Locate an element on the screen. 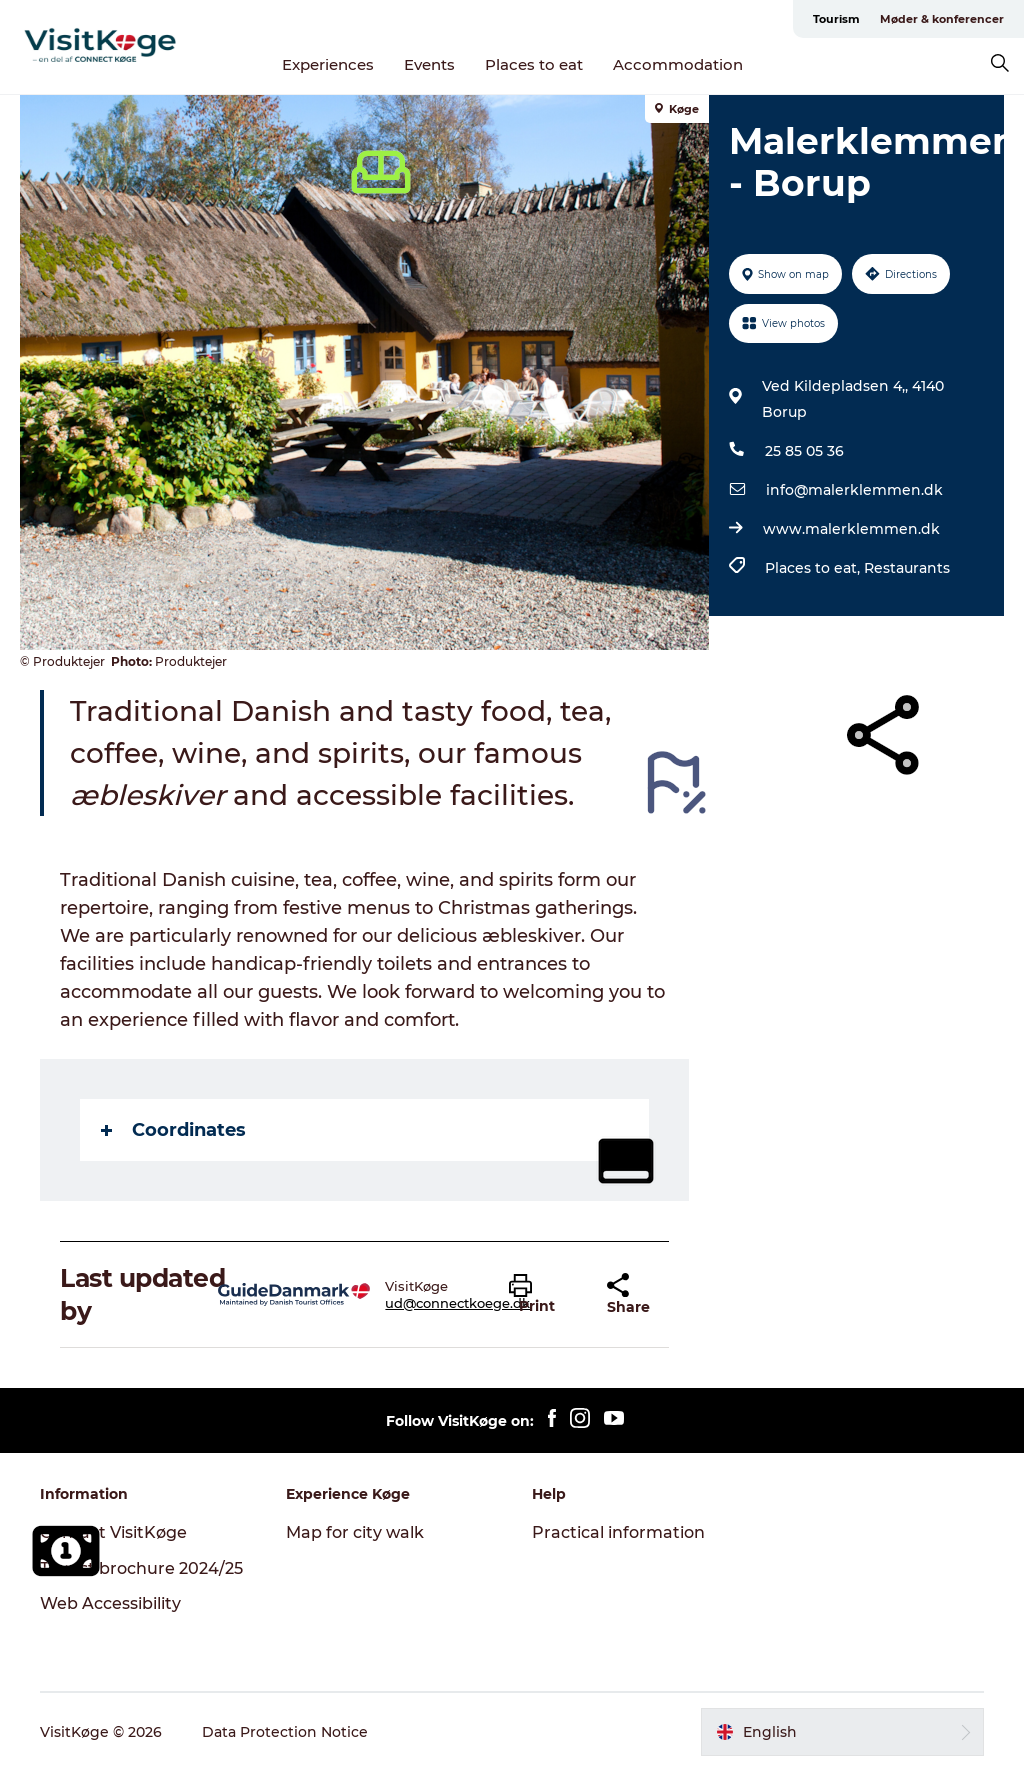  browse furniture or home decor items is located at coordinates (381, 172).